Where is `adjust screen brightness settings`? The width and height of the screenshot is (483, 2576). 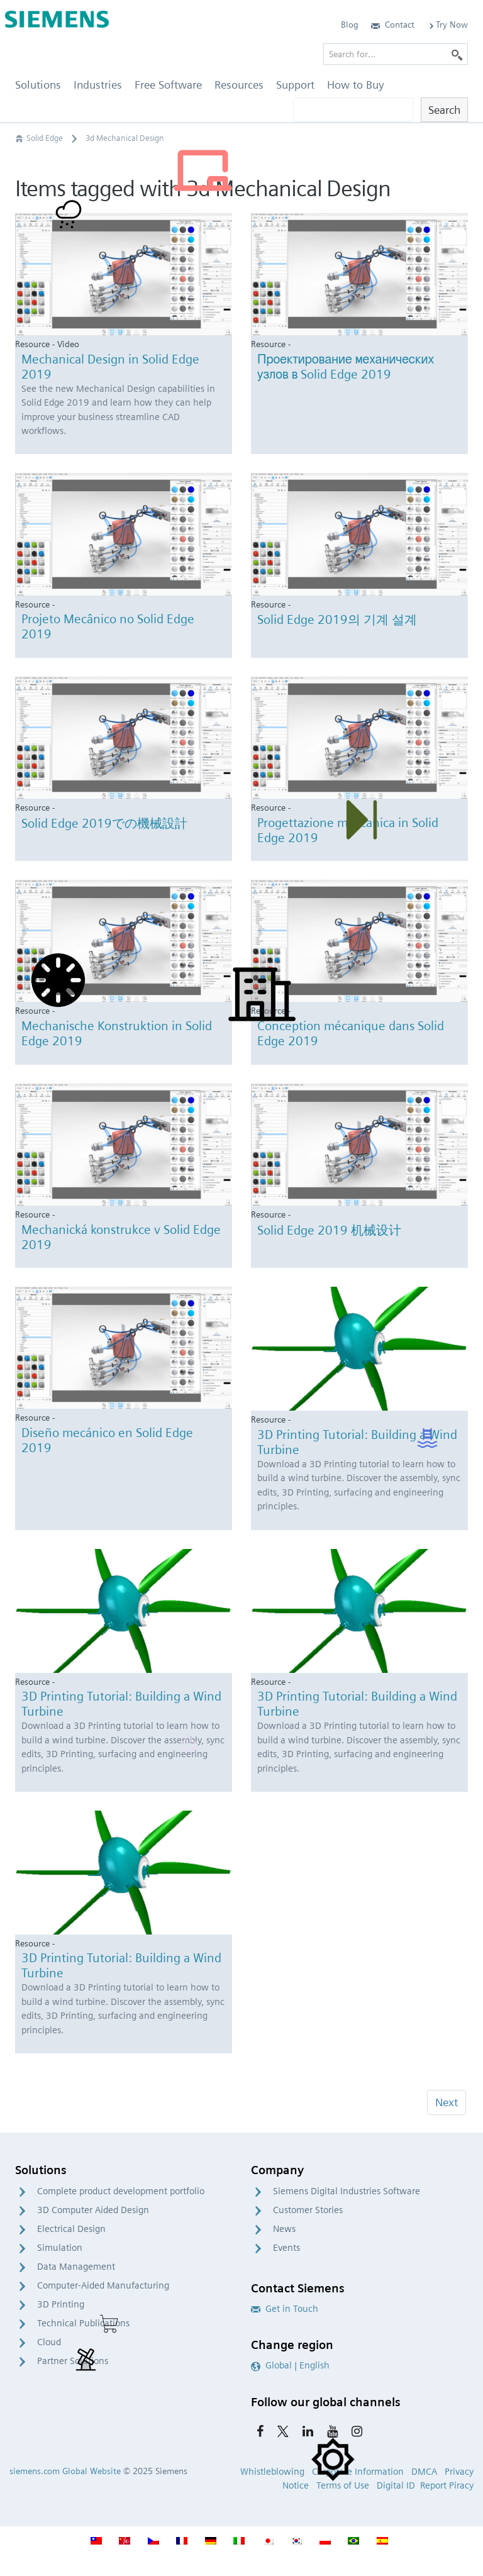 adjust screen brightness settings is located at coordinates (333, 2459).